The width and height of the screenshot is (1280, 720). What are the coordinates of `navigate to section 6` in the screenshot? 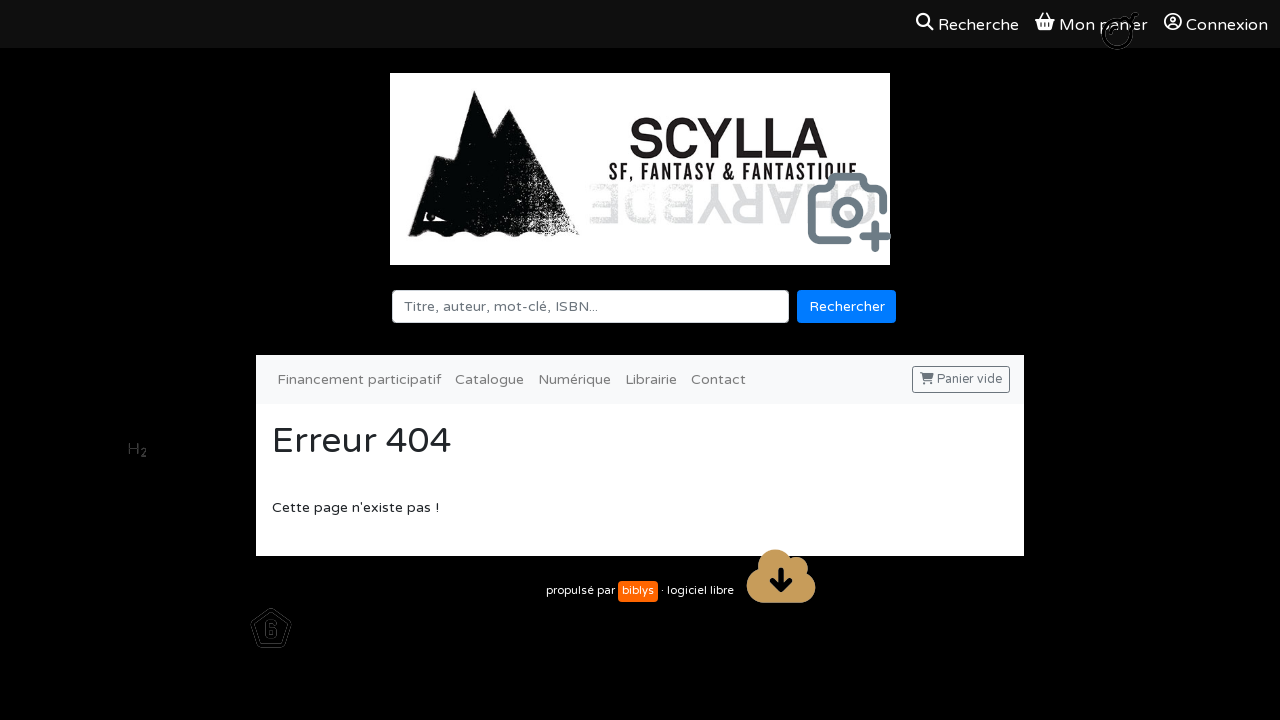 It's located at (271, 629).